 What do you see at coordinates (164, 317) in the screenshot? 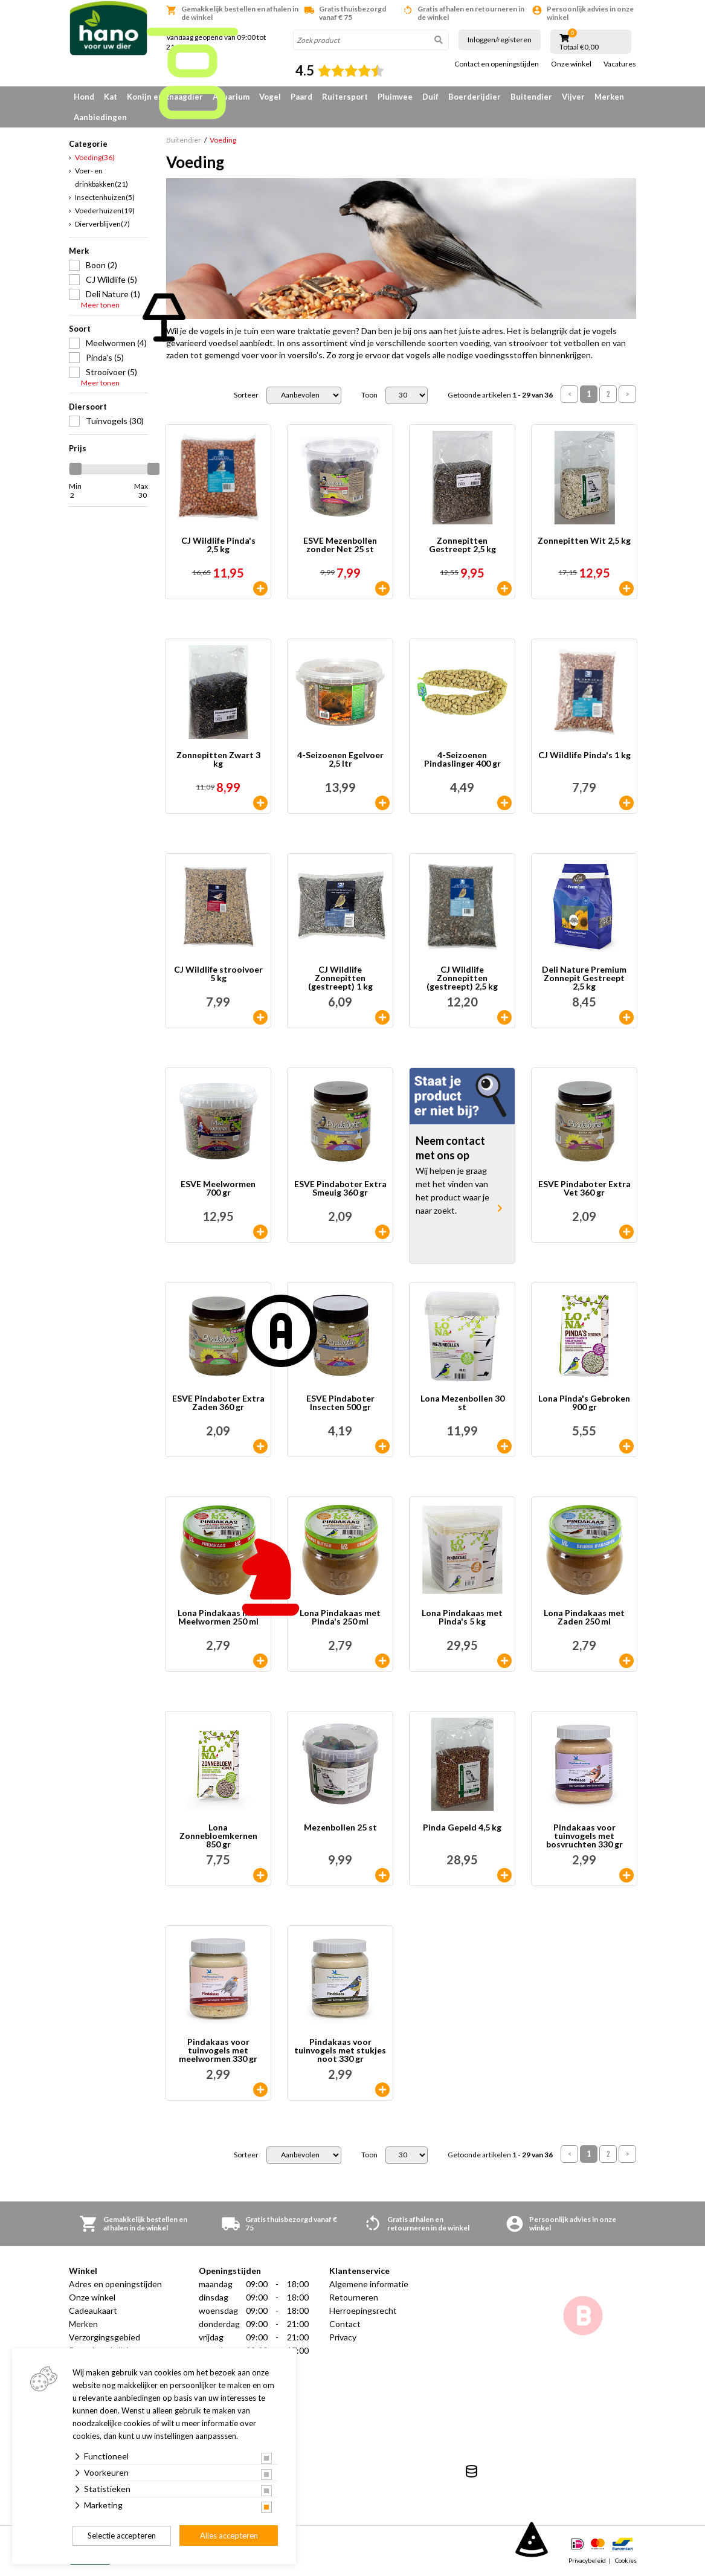
I see `toggle lamp or lighting on/off` at bounding box center [164, 317].